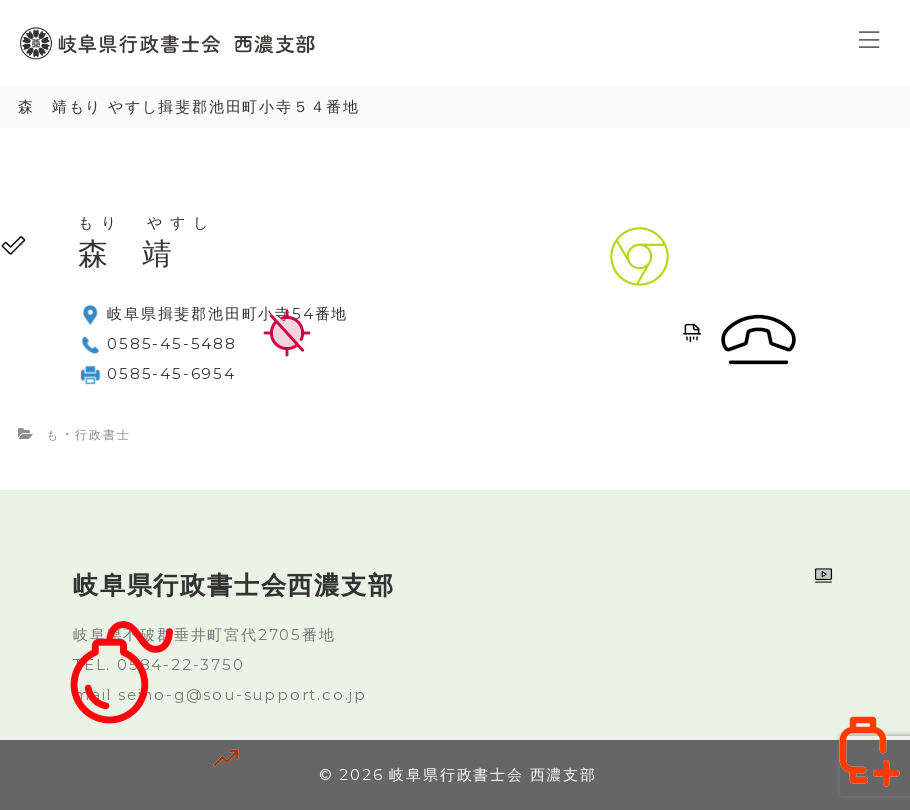 This screenshot has height=810, width=910. What do you see at coordinates (13, 245) in the screenshot?
I see `confirm or submit an action` at bounding box center [13, 245].